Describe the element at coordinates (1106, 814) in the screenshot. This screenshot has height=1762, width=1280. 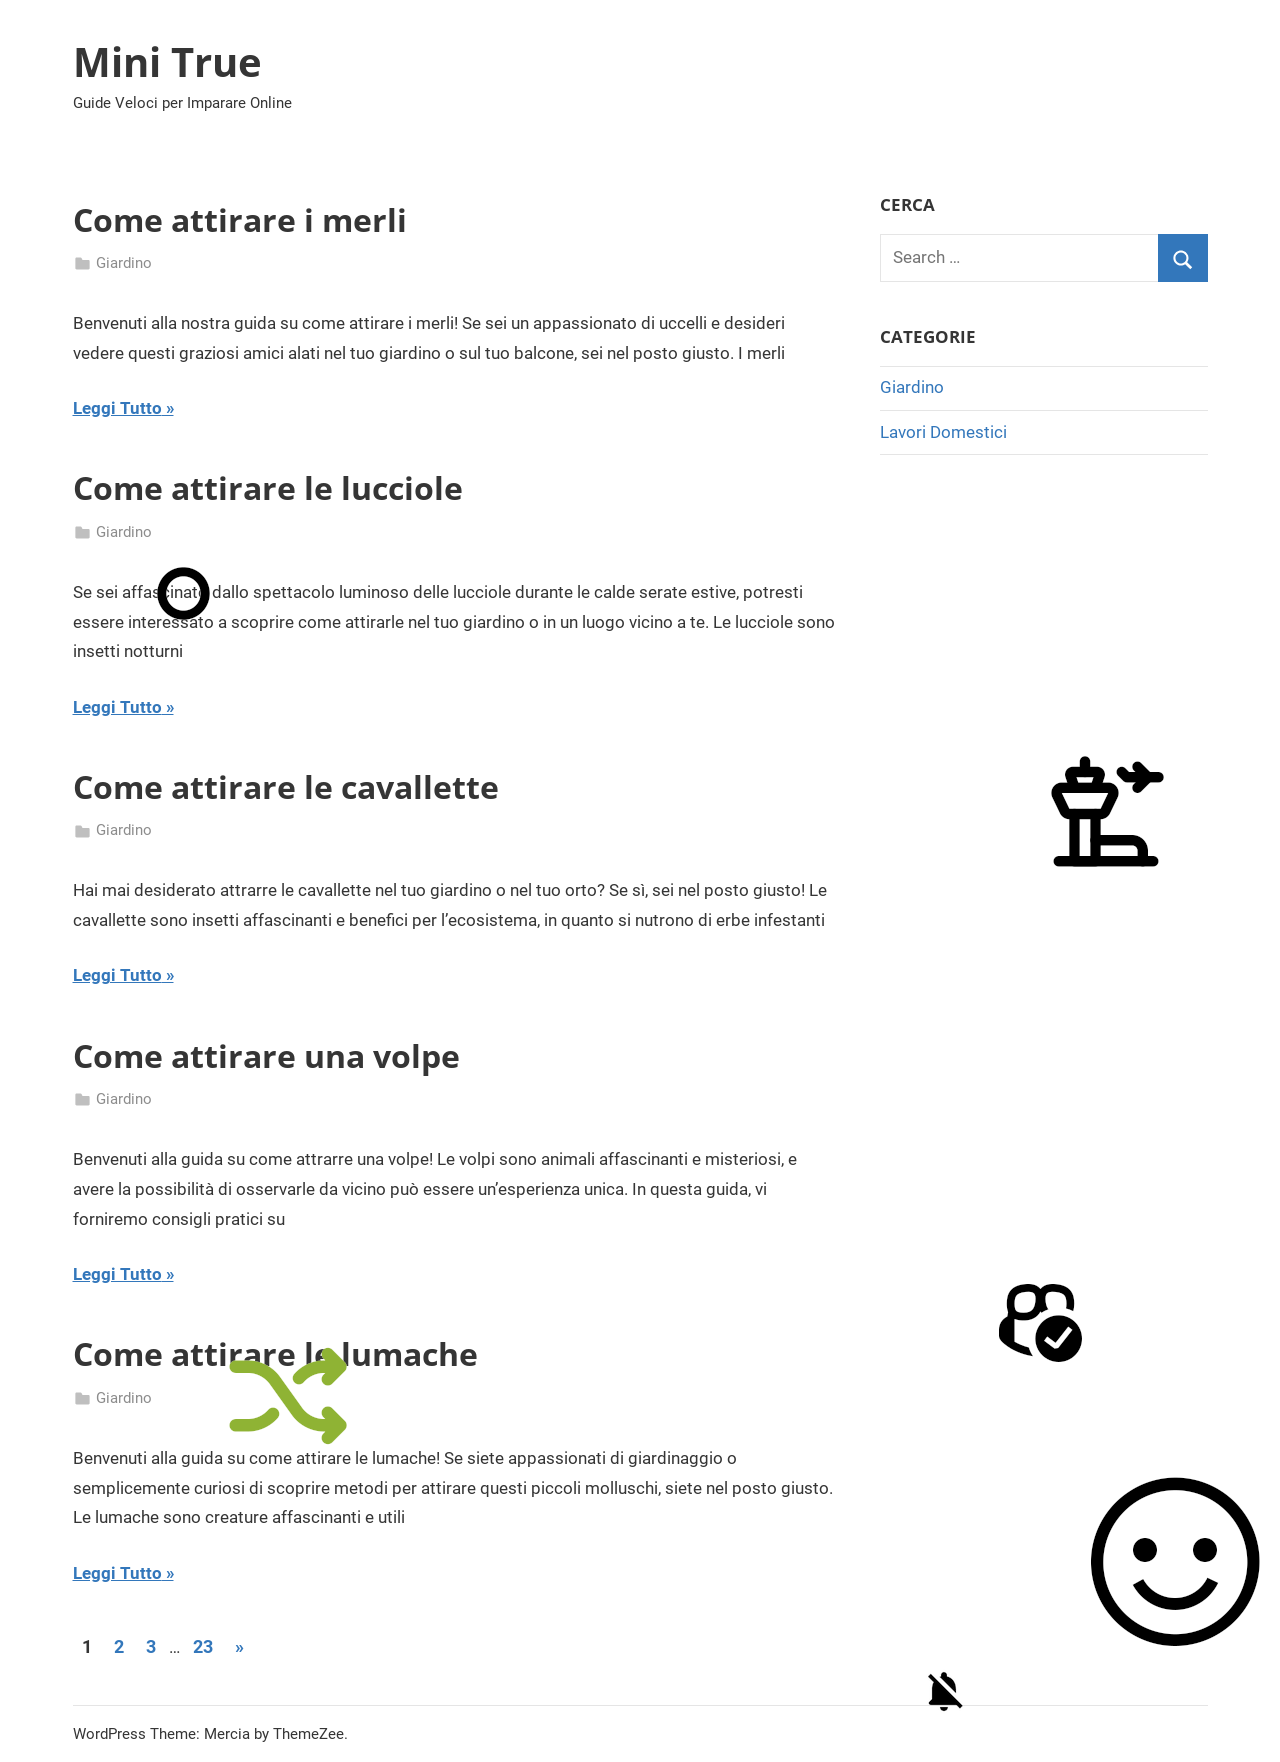
I see `navigate to airport information` at that location.